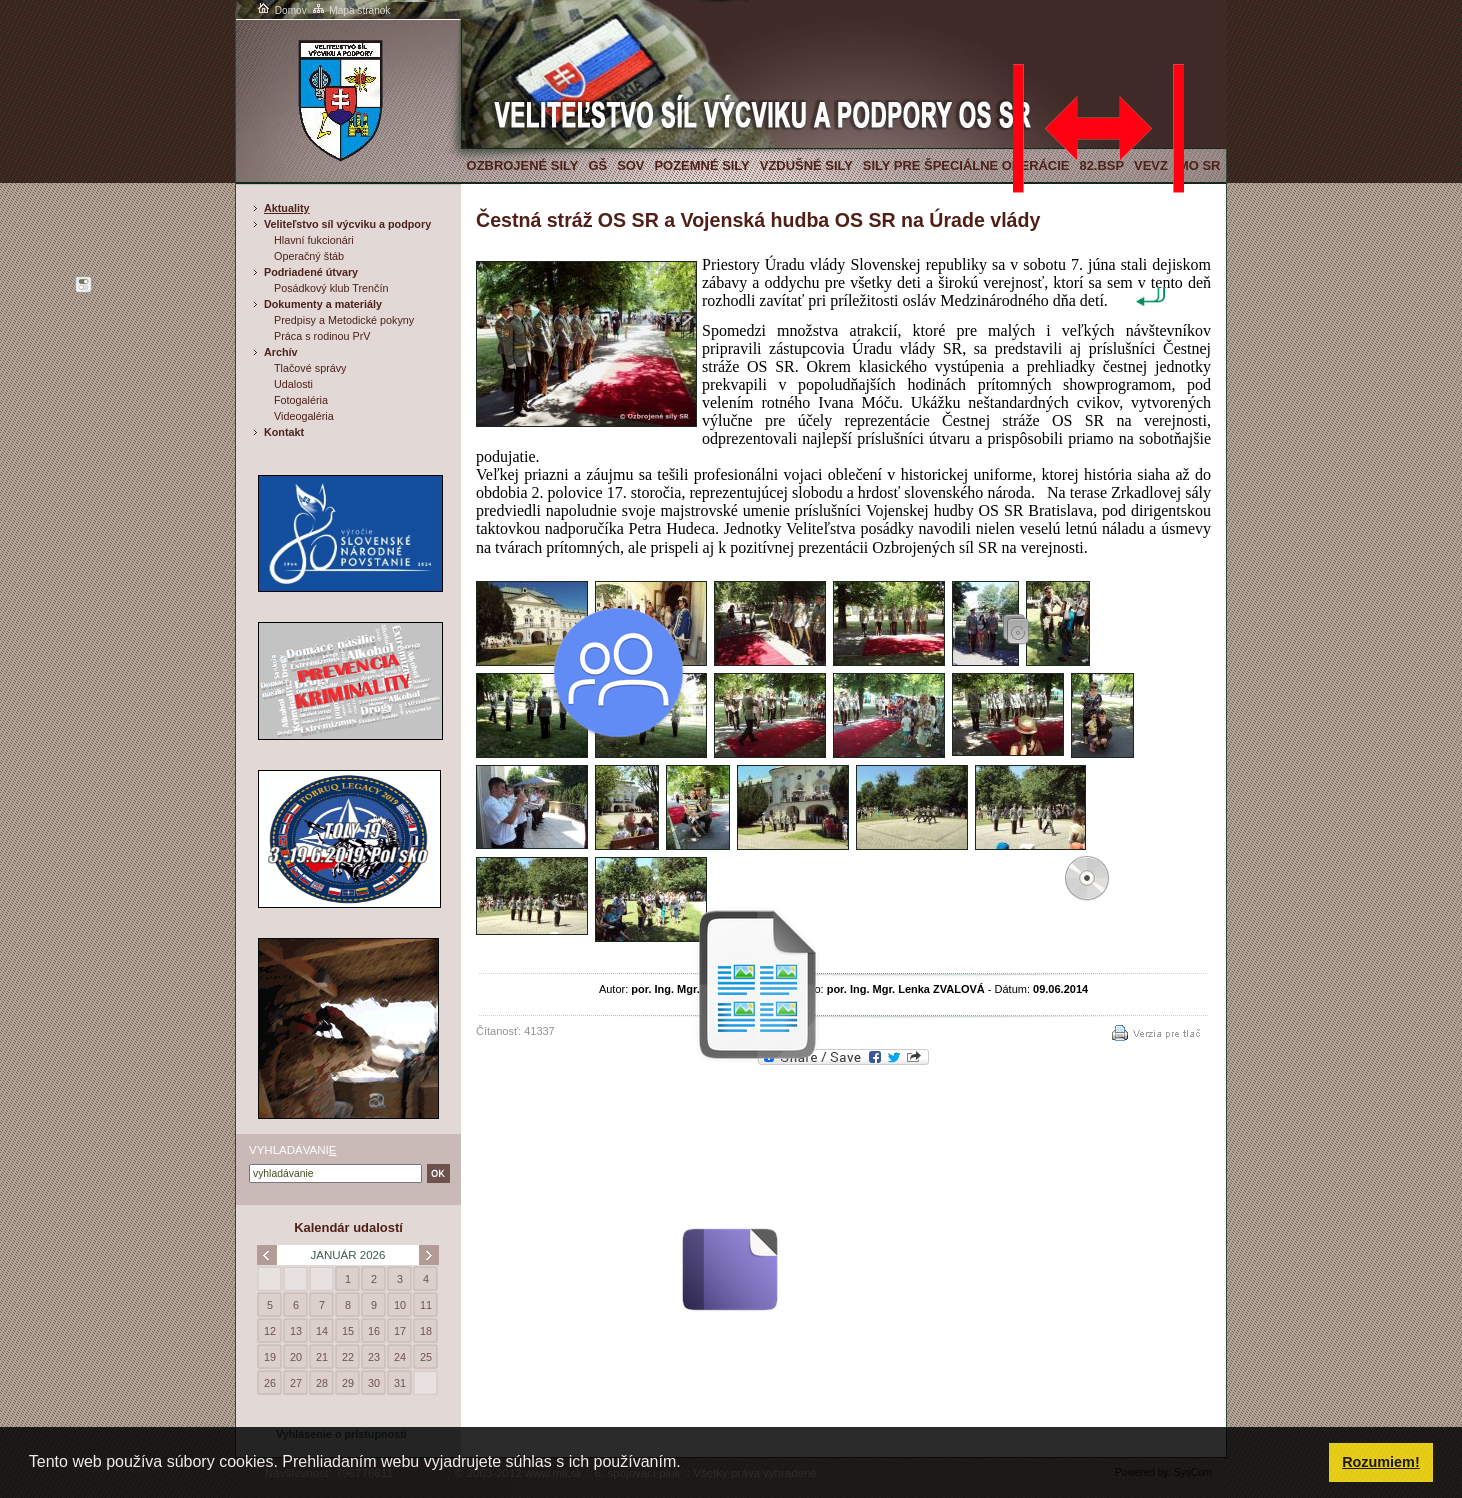 Image resolution: width=1462 pixels, height=1498 pixels. I want to click on apply bold formatting to selected text, so click(377, 1101).